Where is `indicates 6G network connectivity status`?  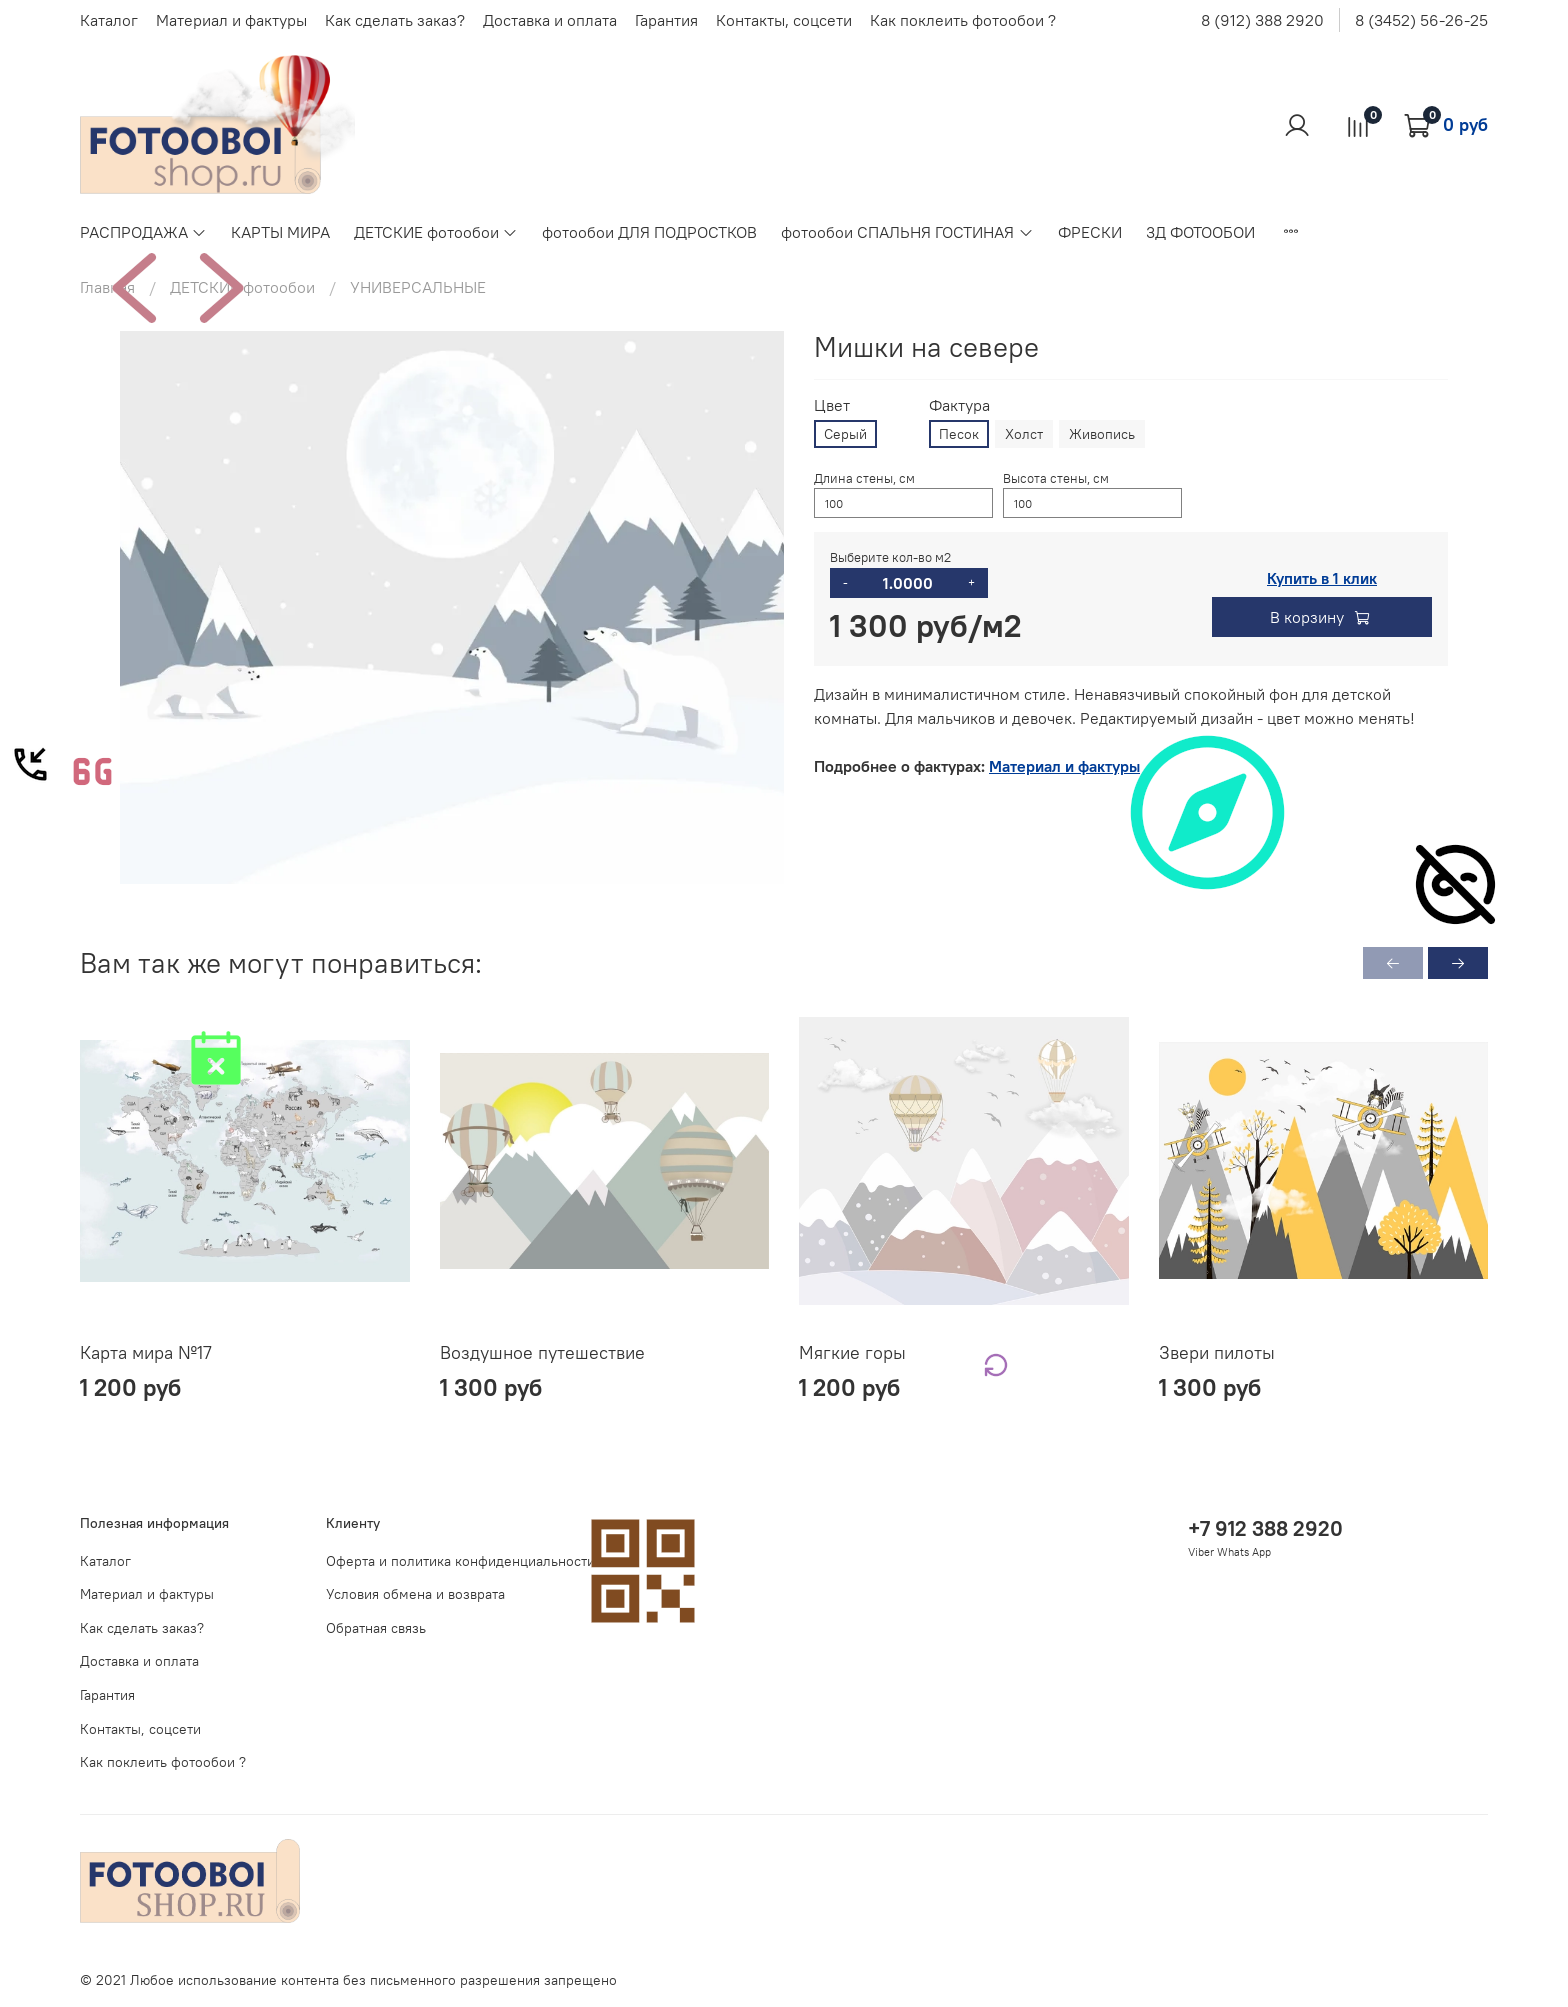 indicates 6G network connectivity status is located at coordinates (92, 771).